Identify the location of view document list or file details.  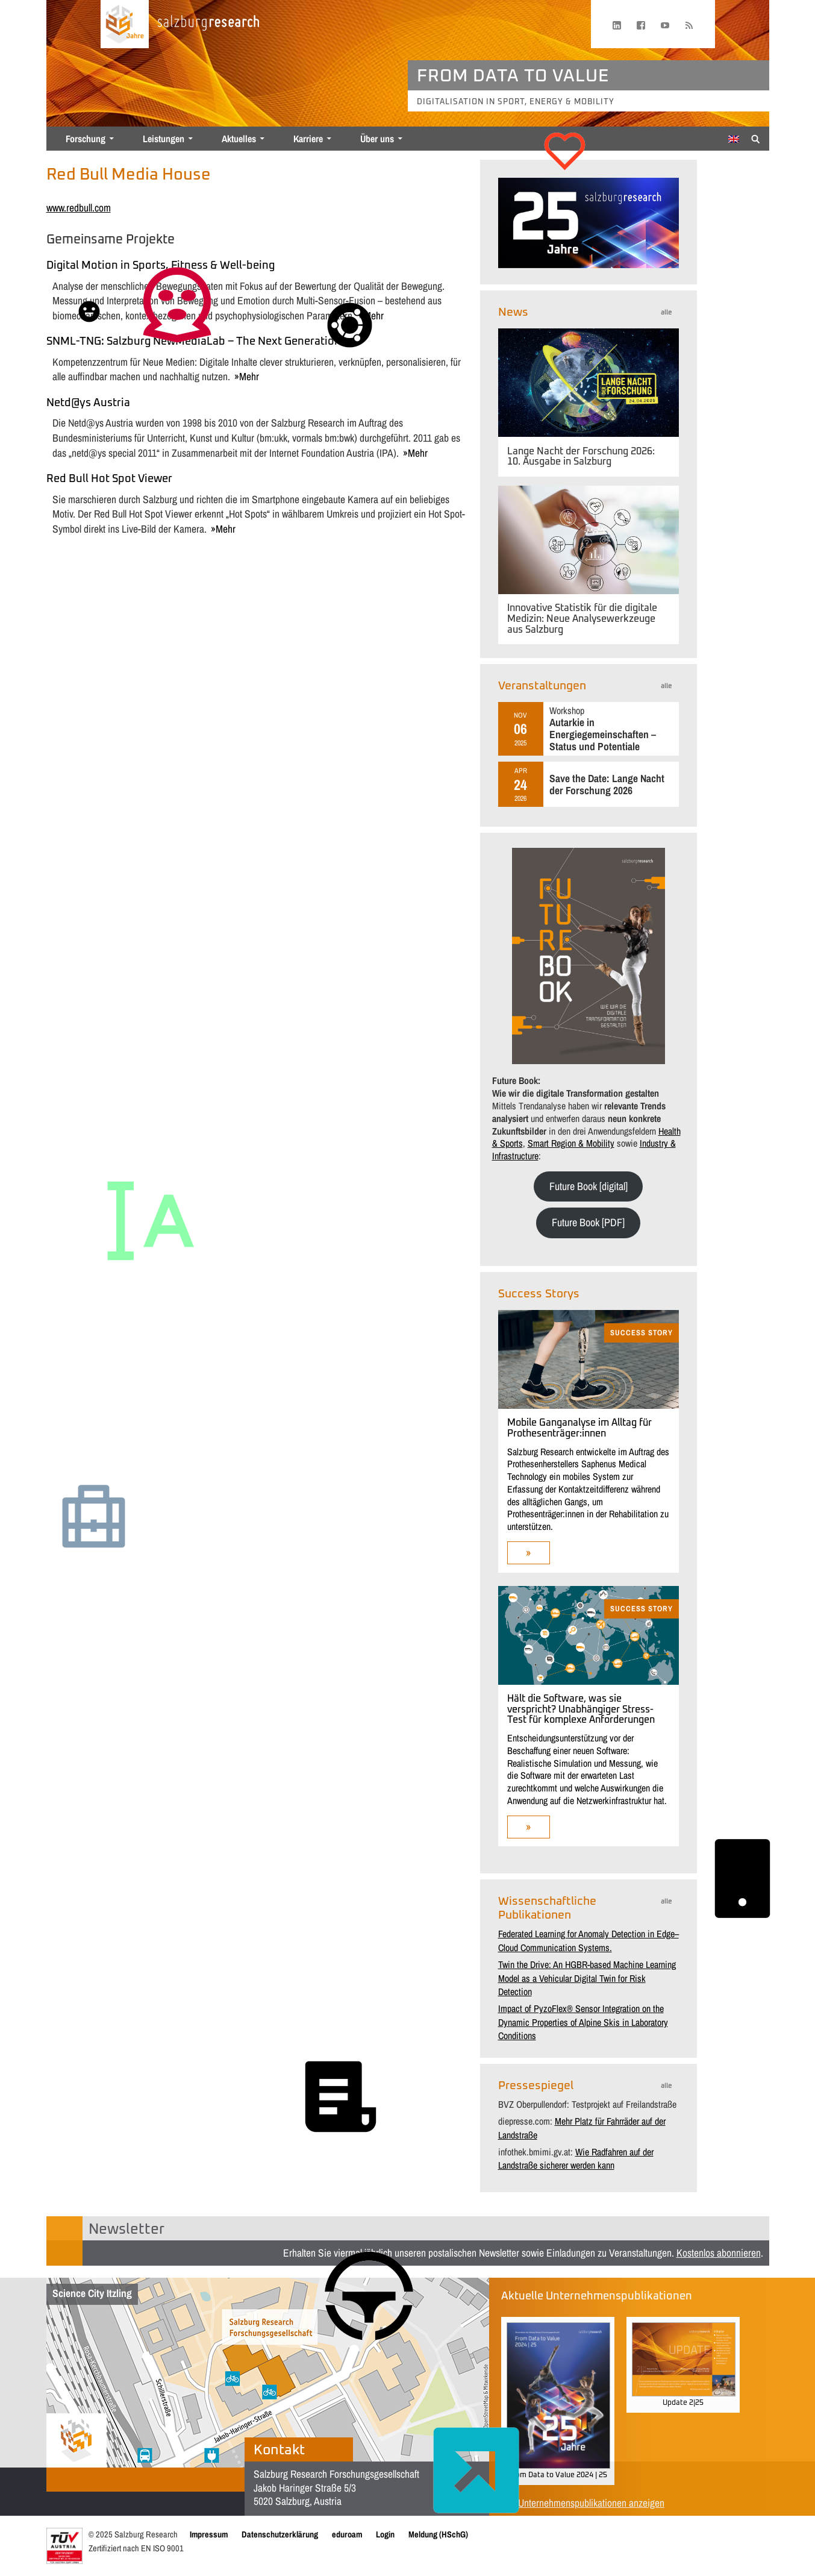
(340, 2096).